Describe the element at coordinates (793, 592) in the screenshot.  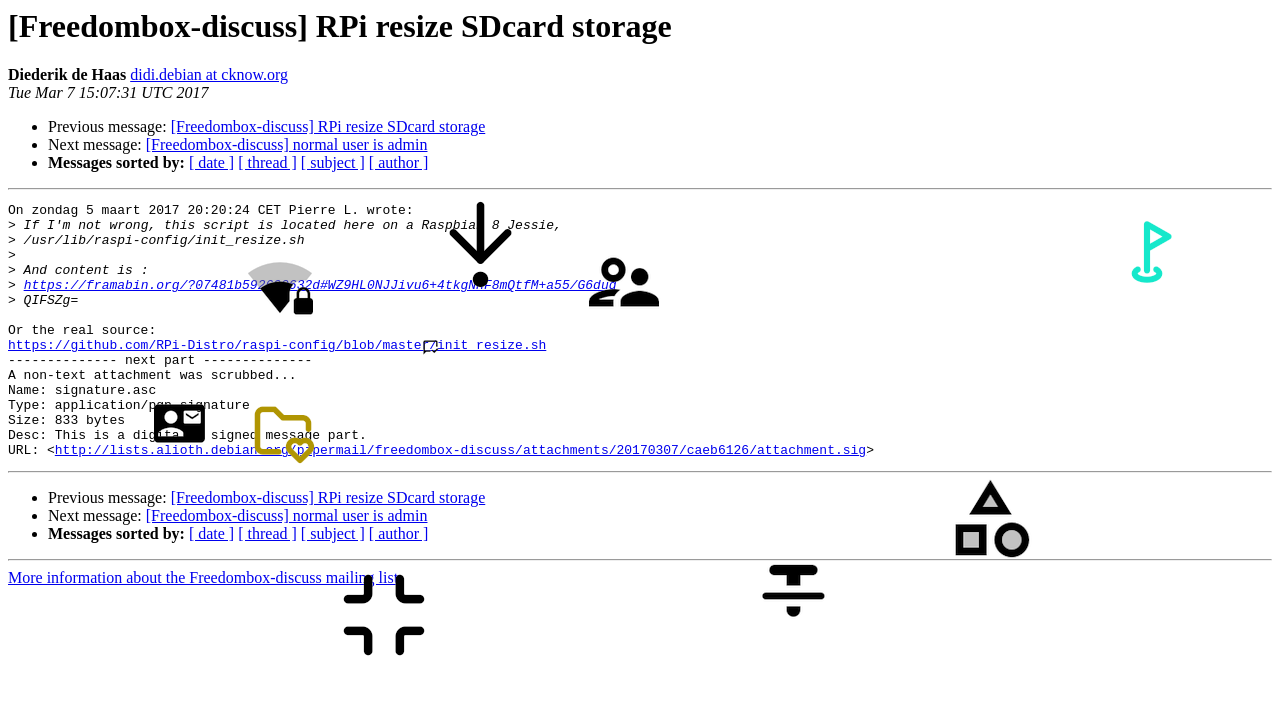
I see `apply strikethrough formatting to selected text` at that location.